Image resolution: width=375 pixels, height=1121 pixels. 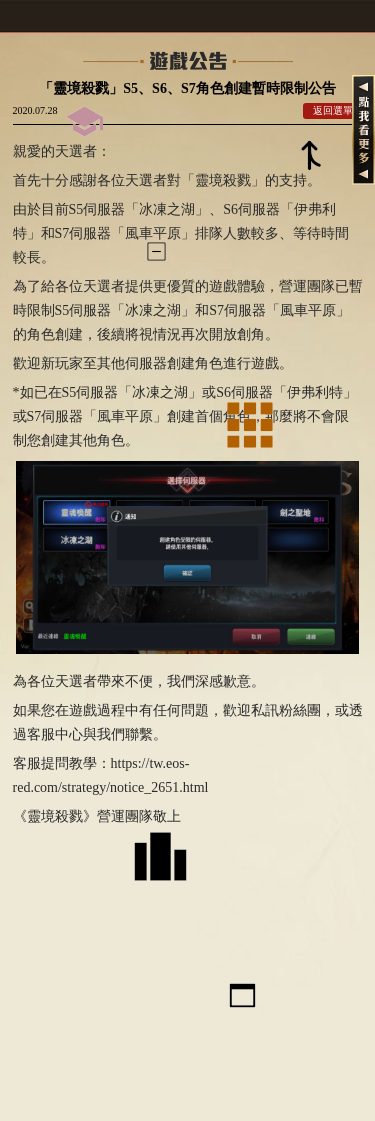 What do you see at coordinates (160, 856) in the screenshot?
I see `view rankings or leaderboard` at bounding box center [160, 856].